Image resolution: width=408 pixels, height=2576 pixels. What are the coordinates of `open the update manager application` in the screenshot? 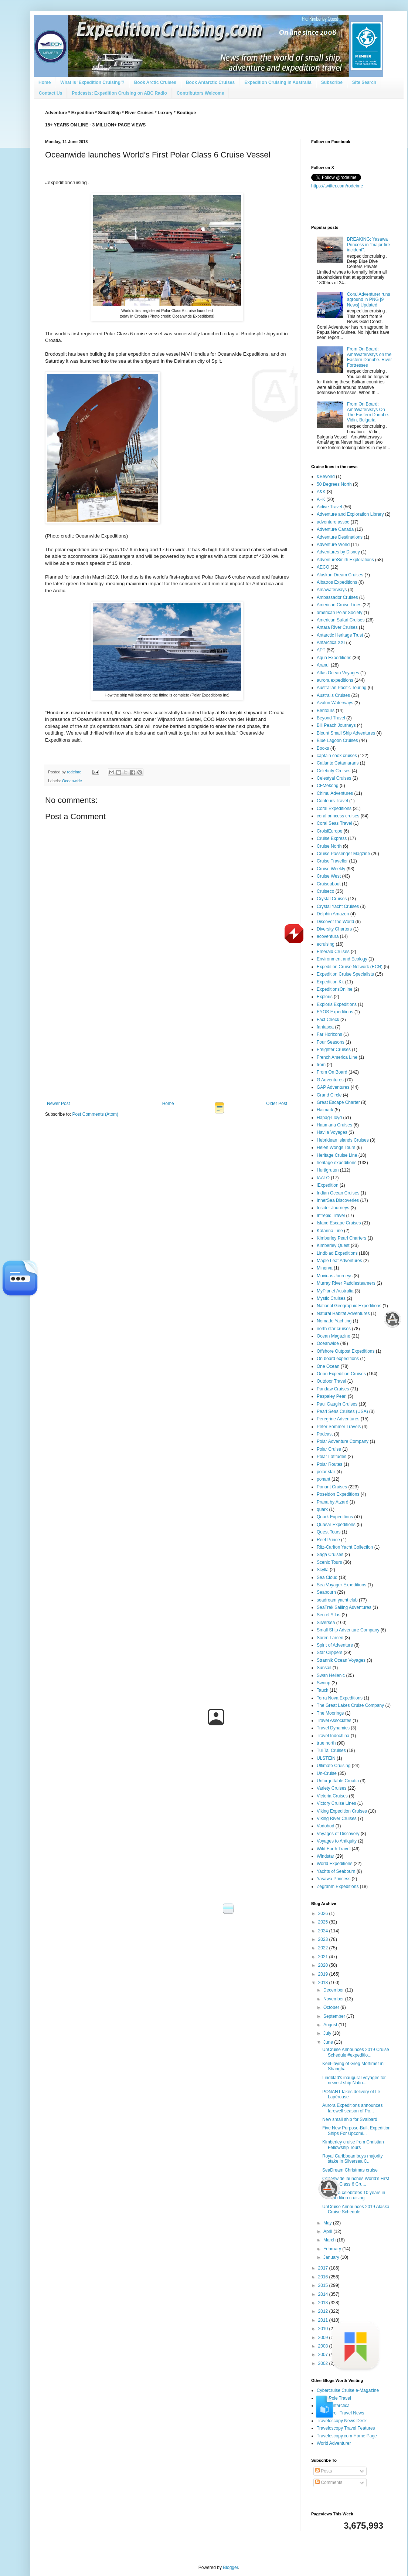 It's located at (329, 2189).